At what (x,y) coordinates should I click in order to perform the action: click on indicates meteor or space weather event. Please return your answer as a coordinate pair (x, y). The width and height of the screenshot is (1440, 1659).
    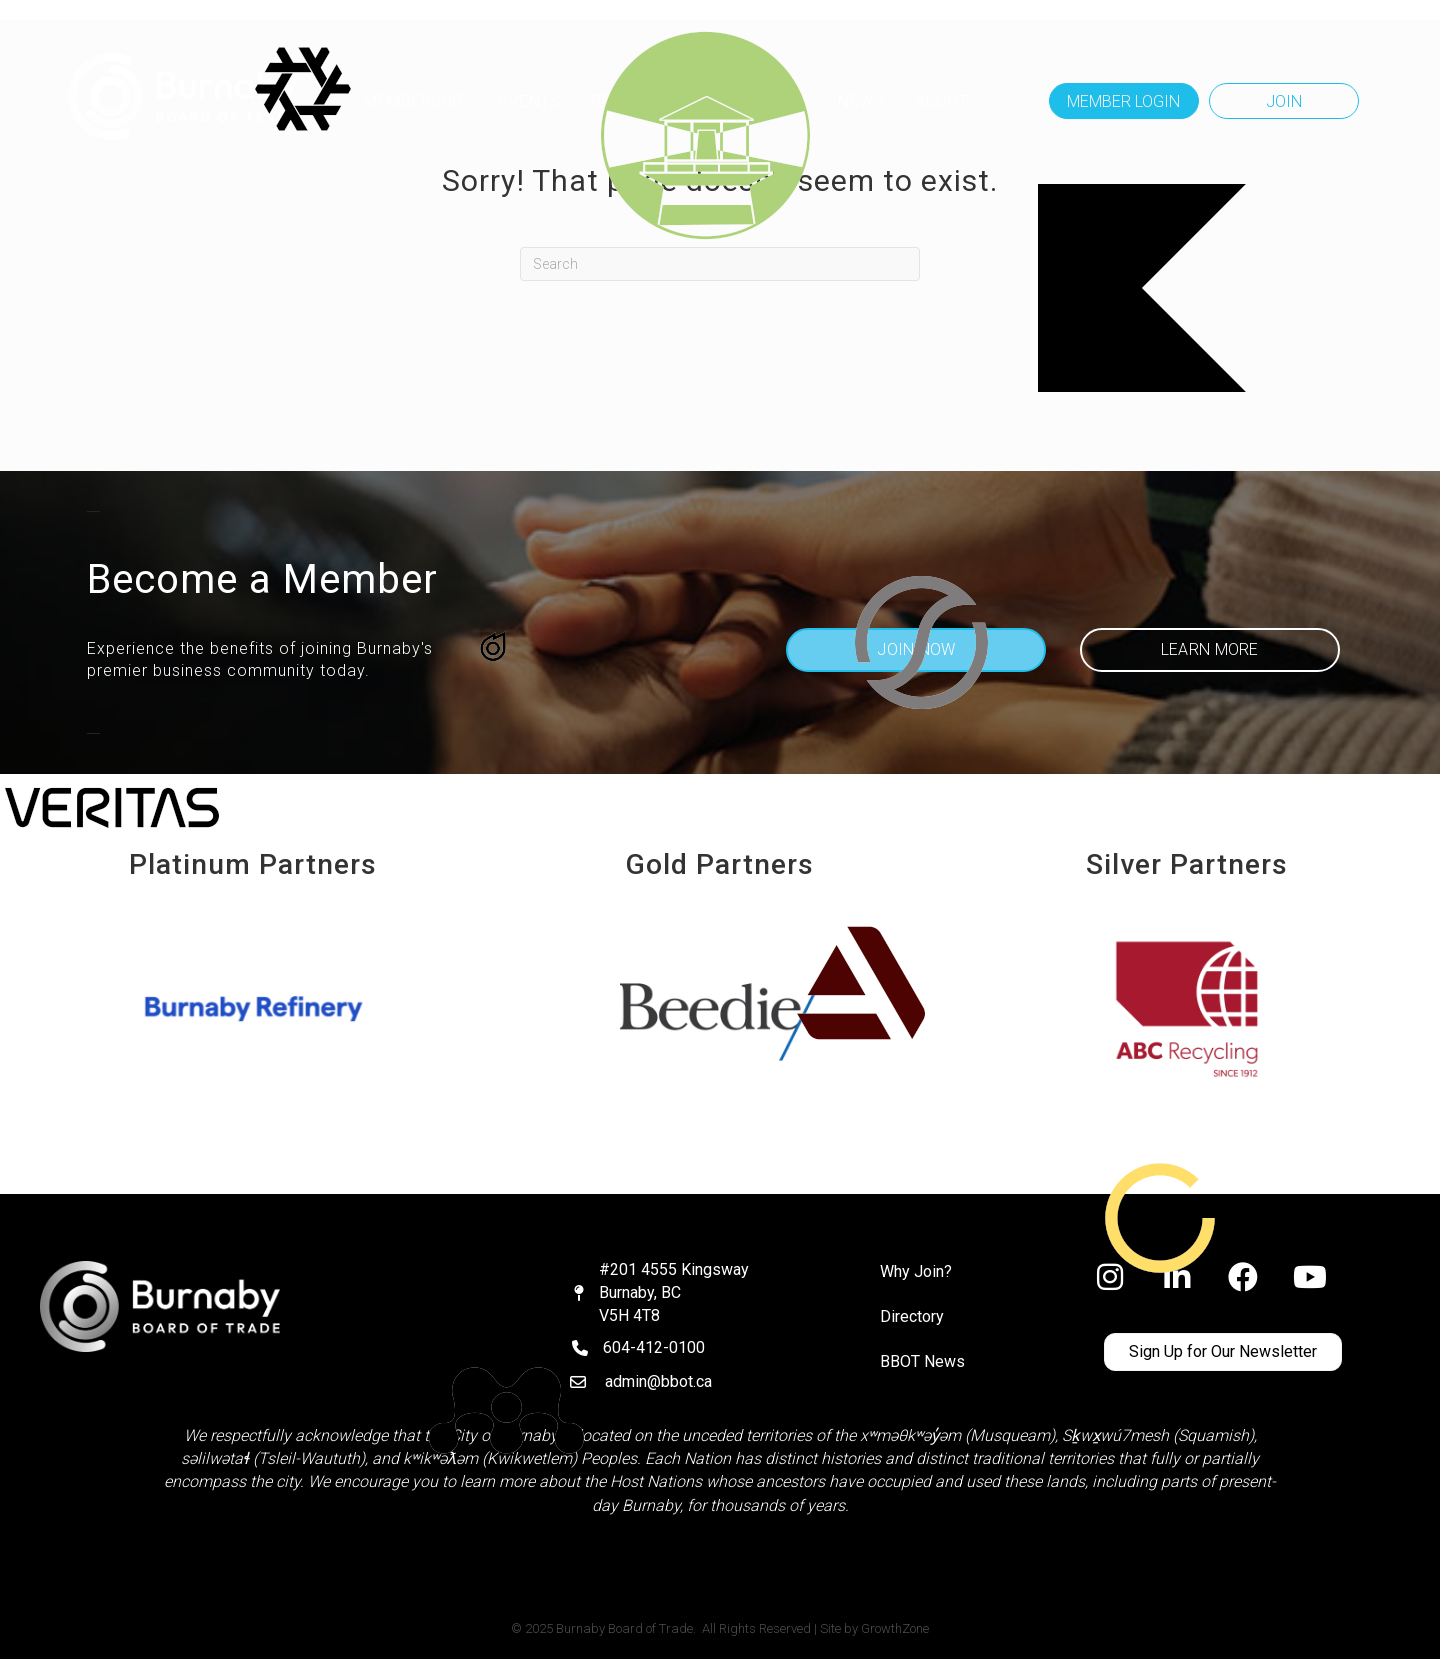
    Looking at the image, I should click on (493, 647).